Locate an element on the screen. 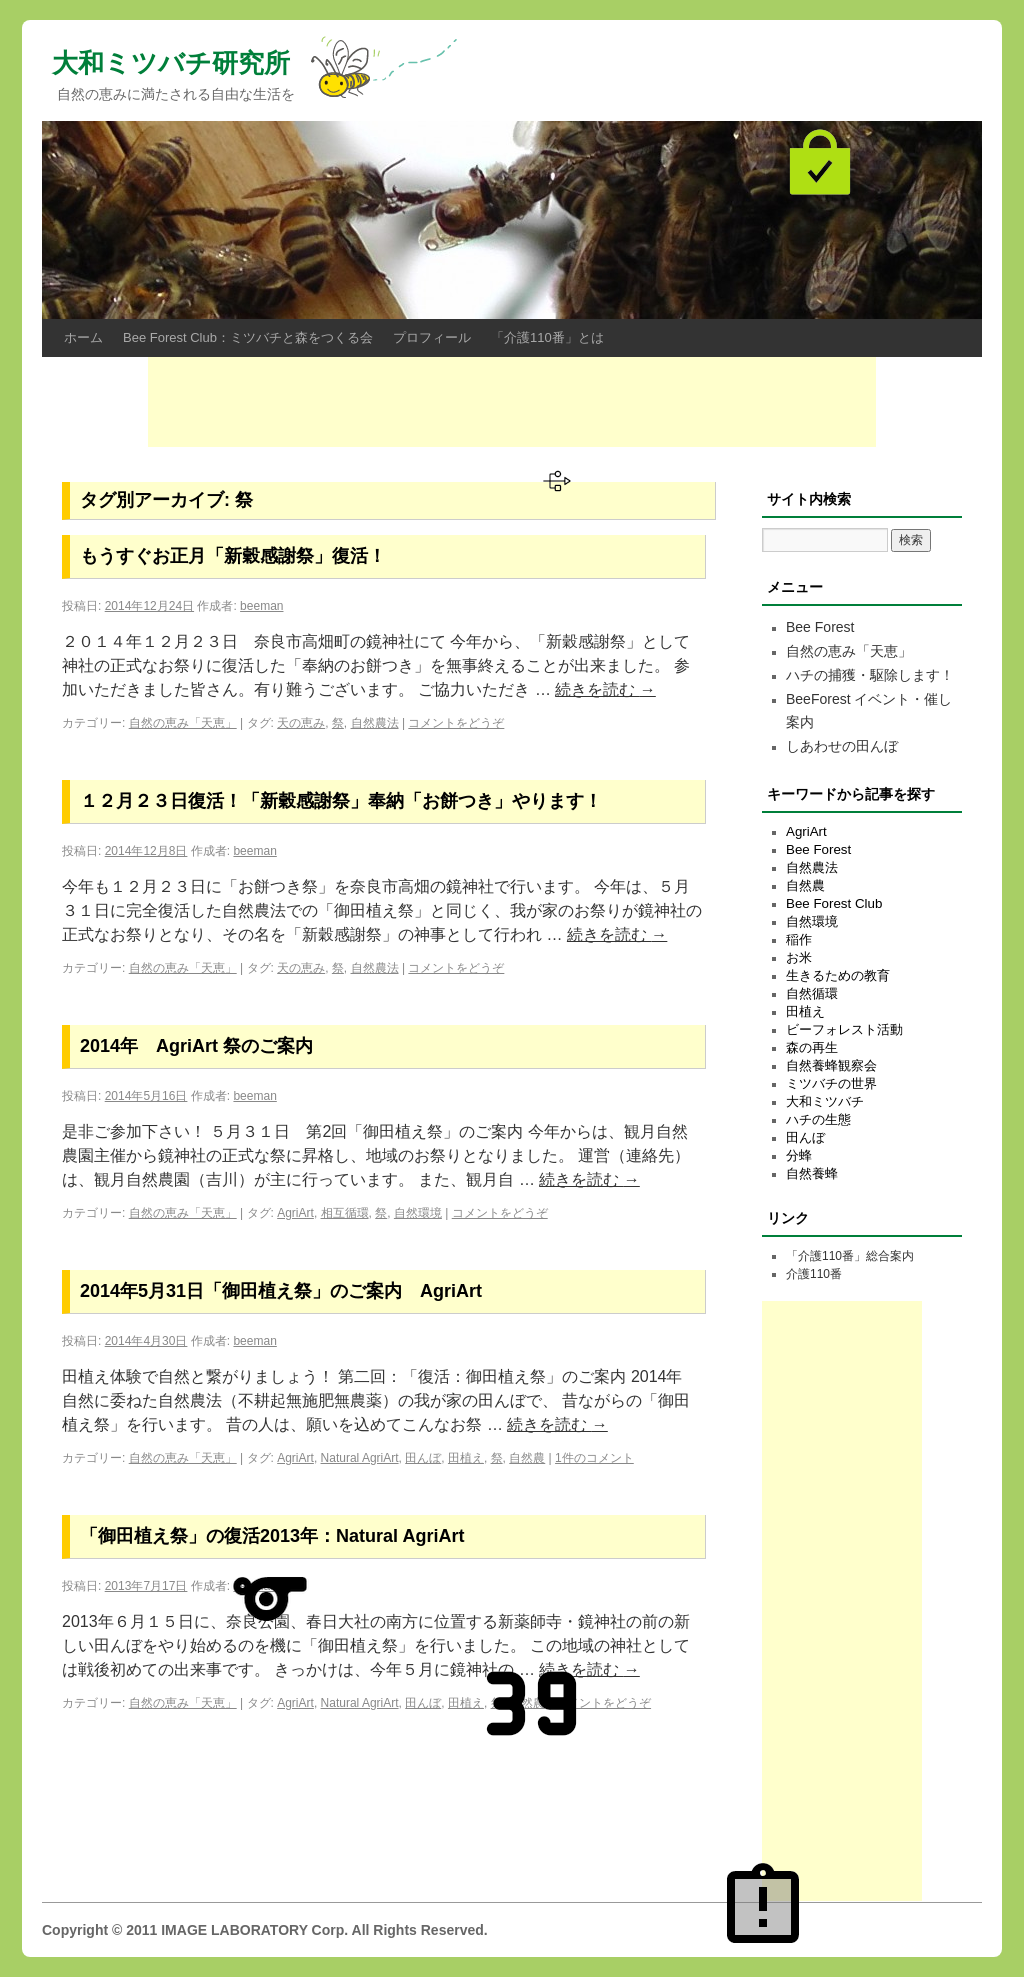 Image resolution: width=1024 pixels, height=1977 pixels. connect a USB device is located at coordinates (557, 481).